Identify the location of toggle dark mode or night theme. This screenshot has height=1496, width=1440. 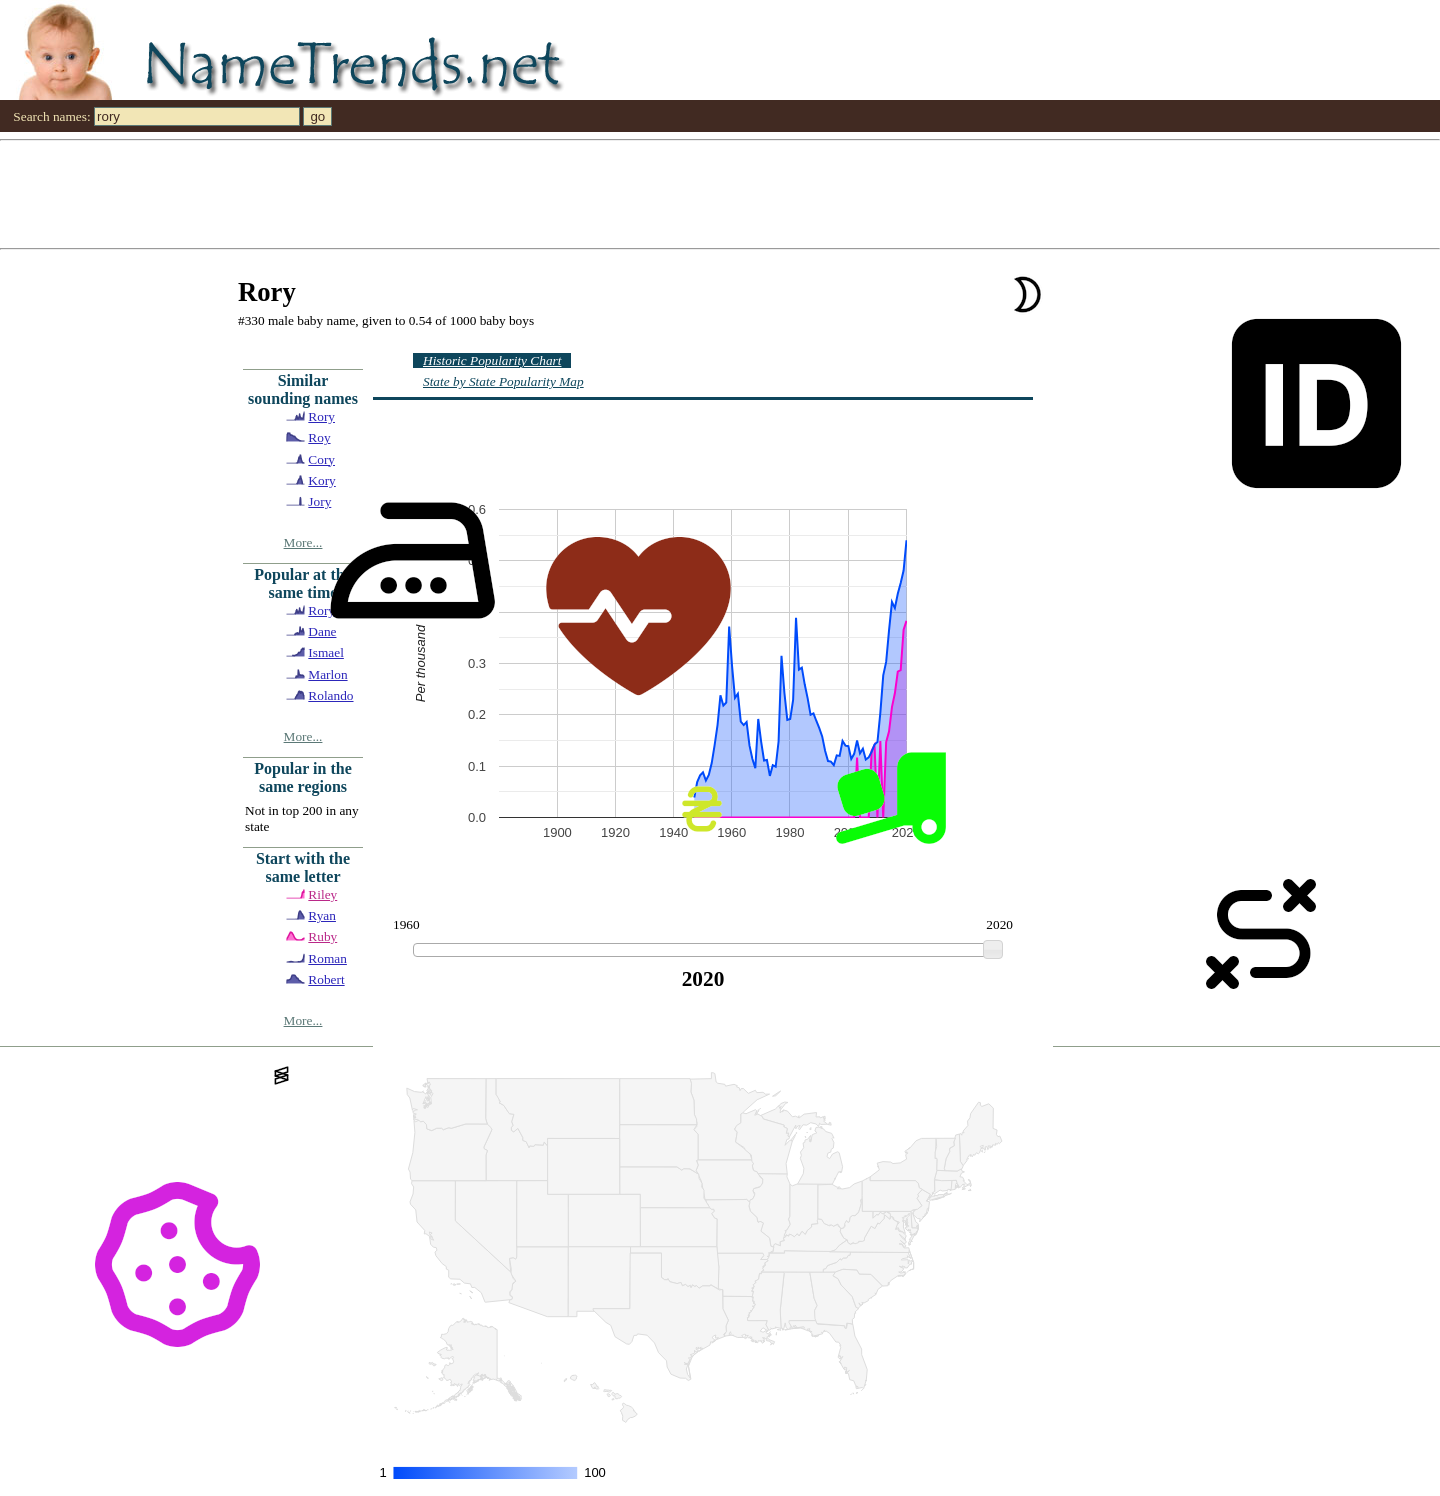
(1026, 294).